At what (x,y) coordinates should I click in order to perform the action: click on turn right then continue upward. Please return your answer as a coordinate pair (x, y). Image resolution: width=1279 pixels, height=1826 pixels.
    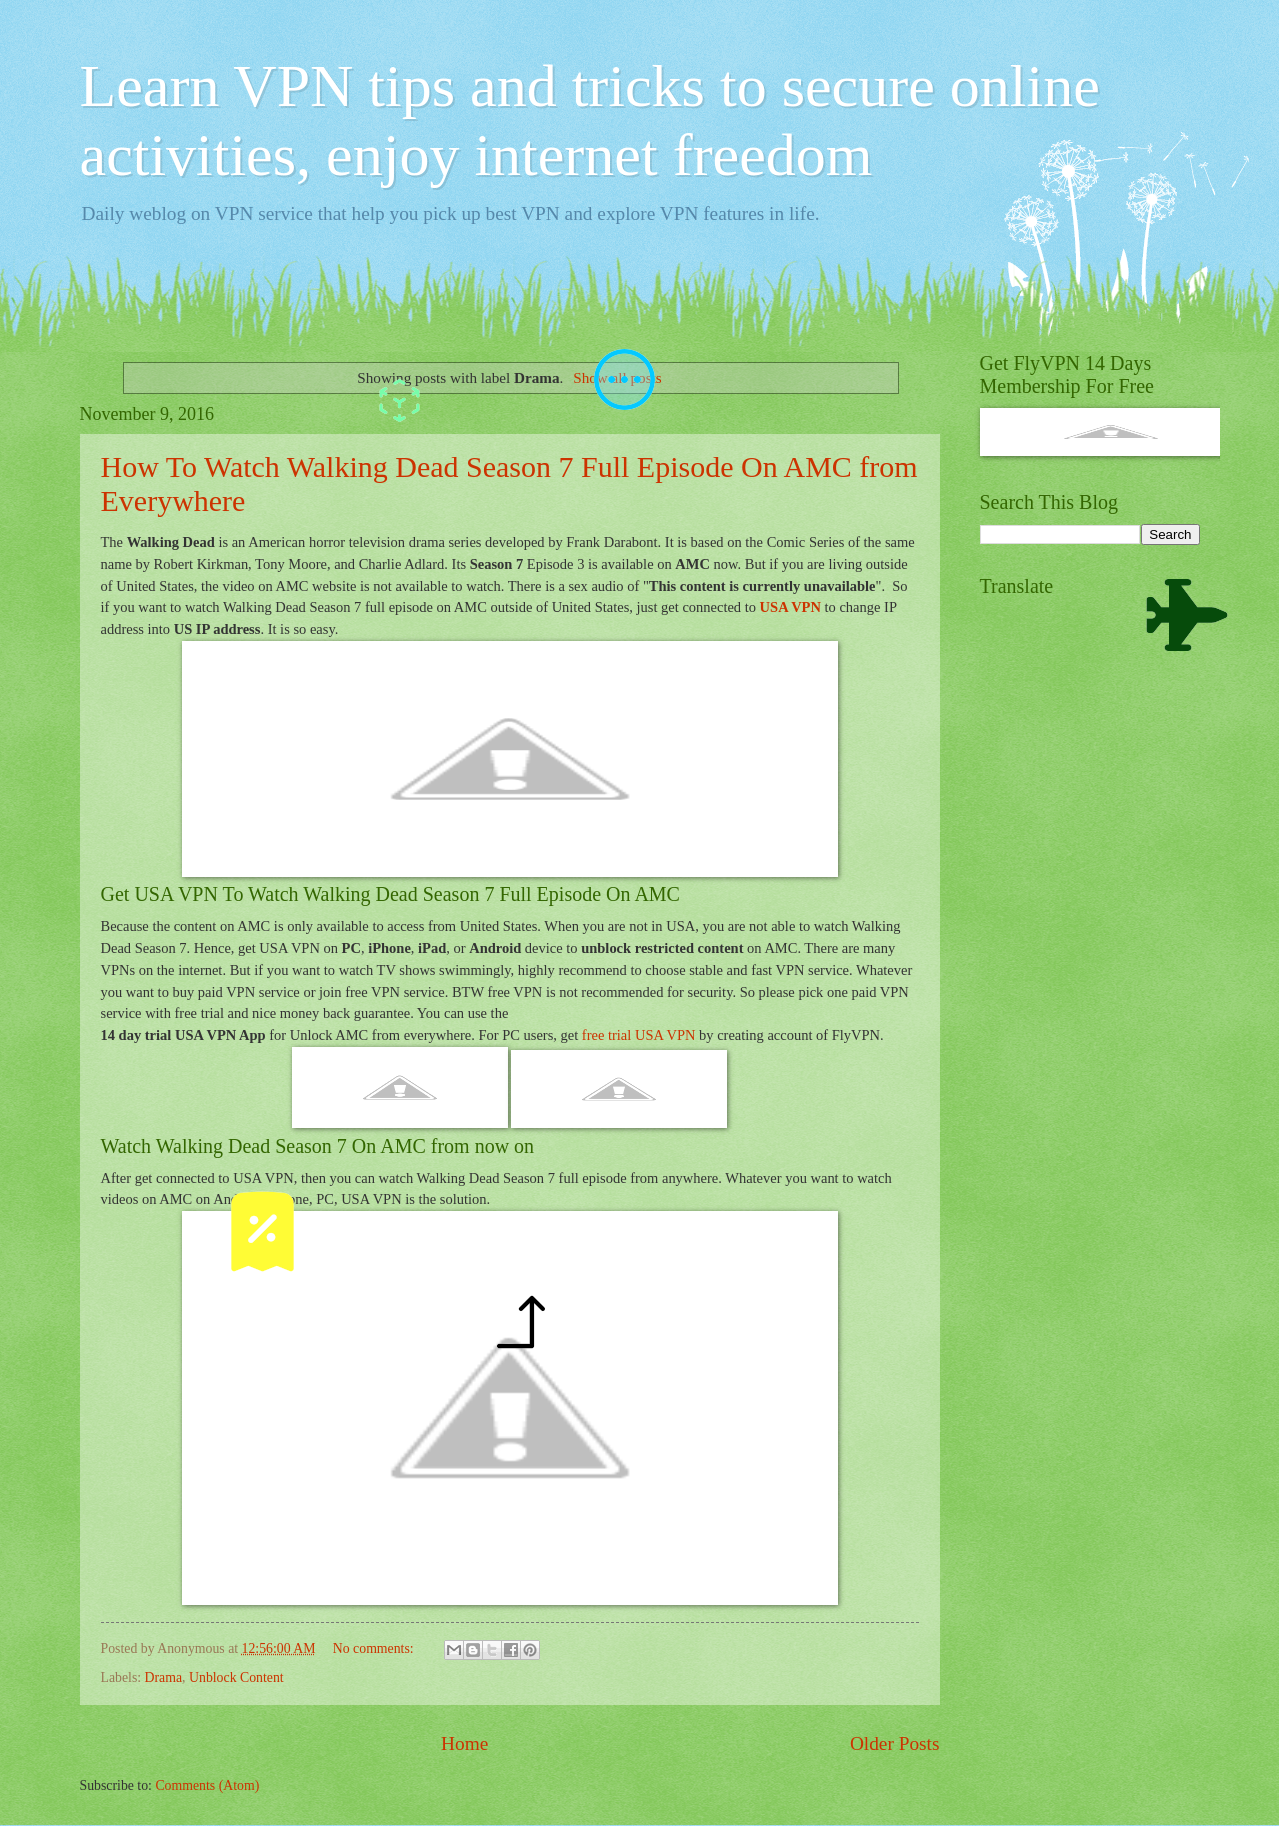
    Looking at the image, I should click on (521, 1322).